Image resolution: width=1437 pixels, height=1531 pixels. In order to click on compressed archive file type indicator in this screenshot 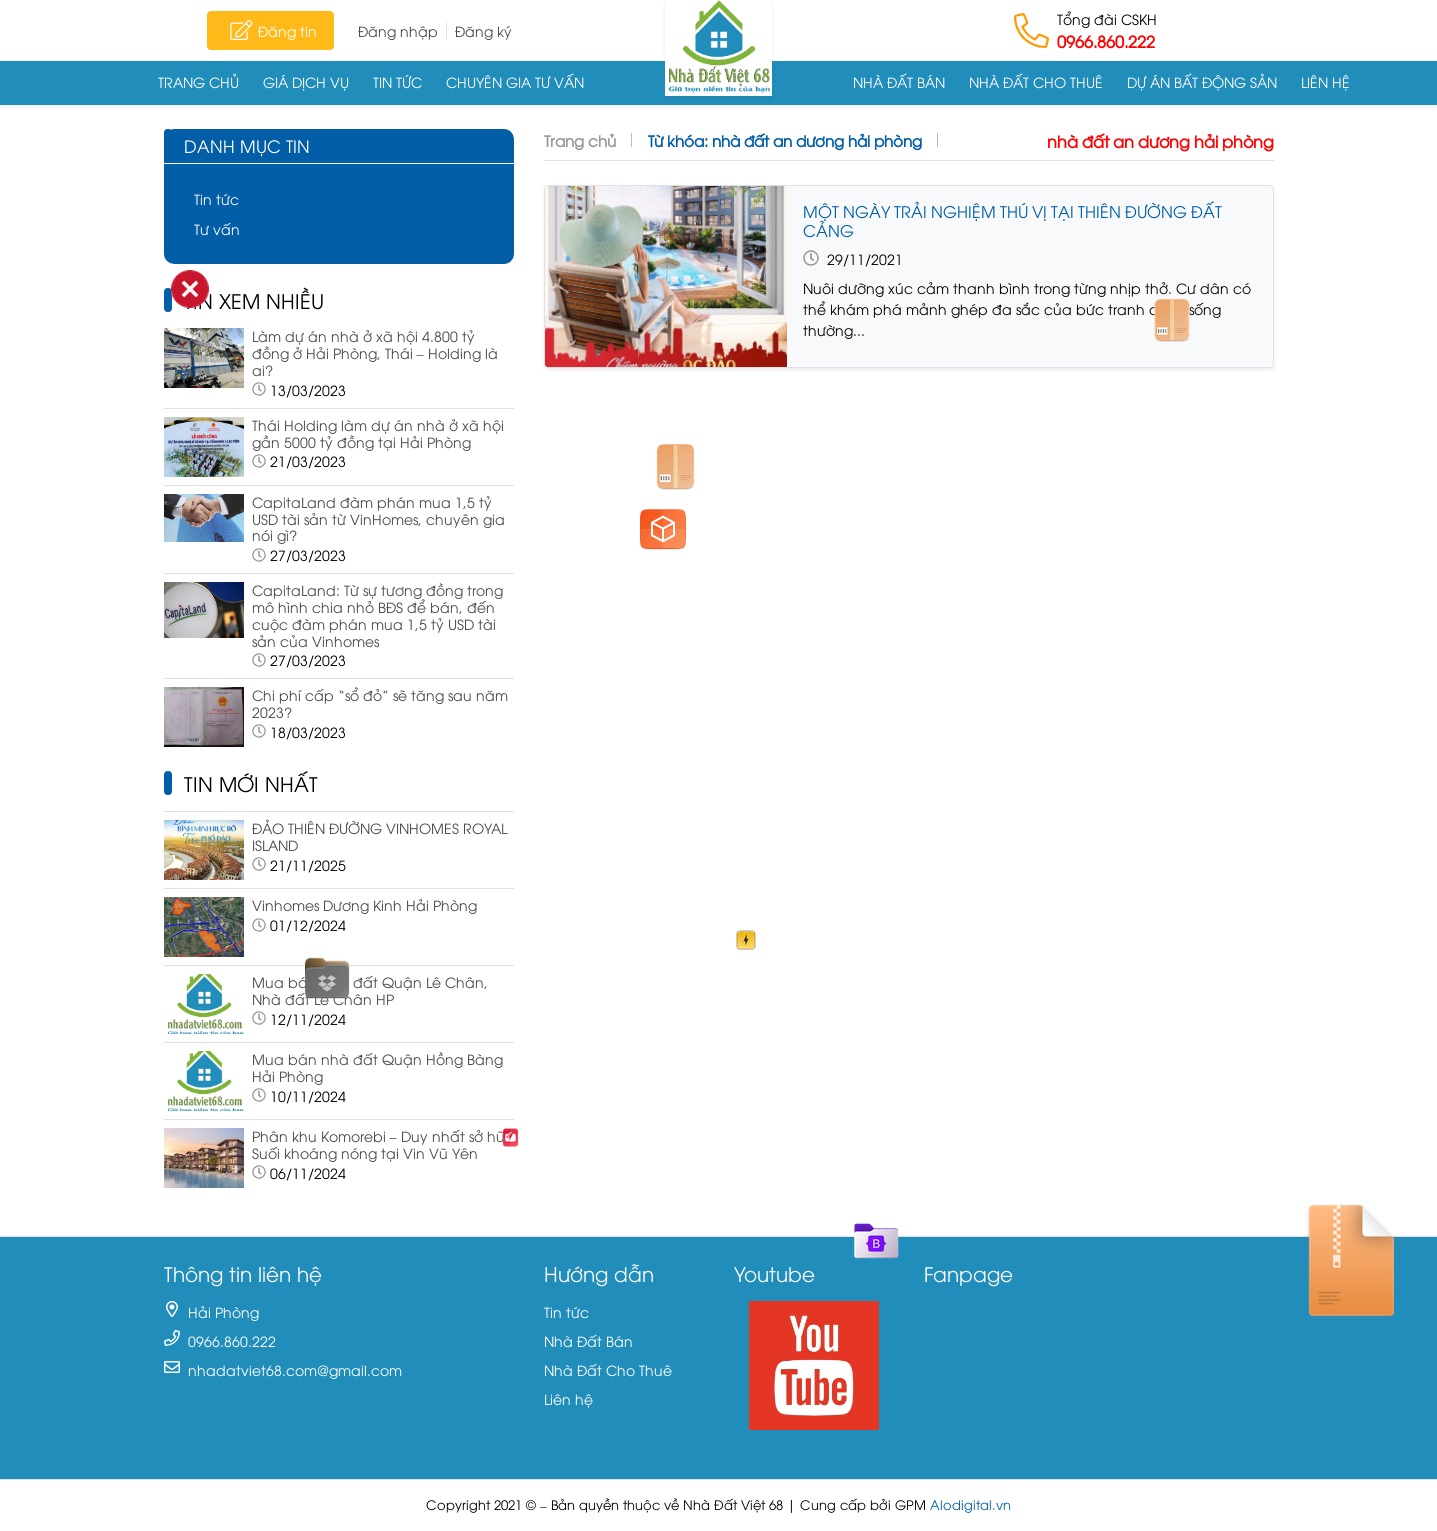, I will do `click(1172, 320)`.